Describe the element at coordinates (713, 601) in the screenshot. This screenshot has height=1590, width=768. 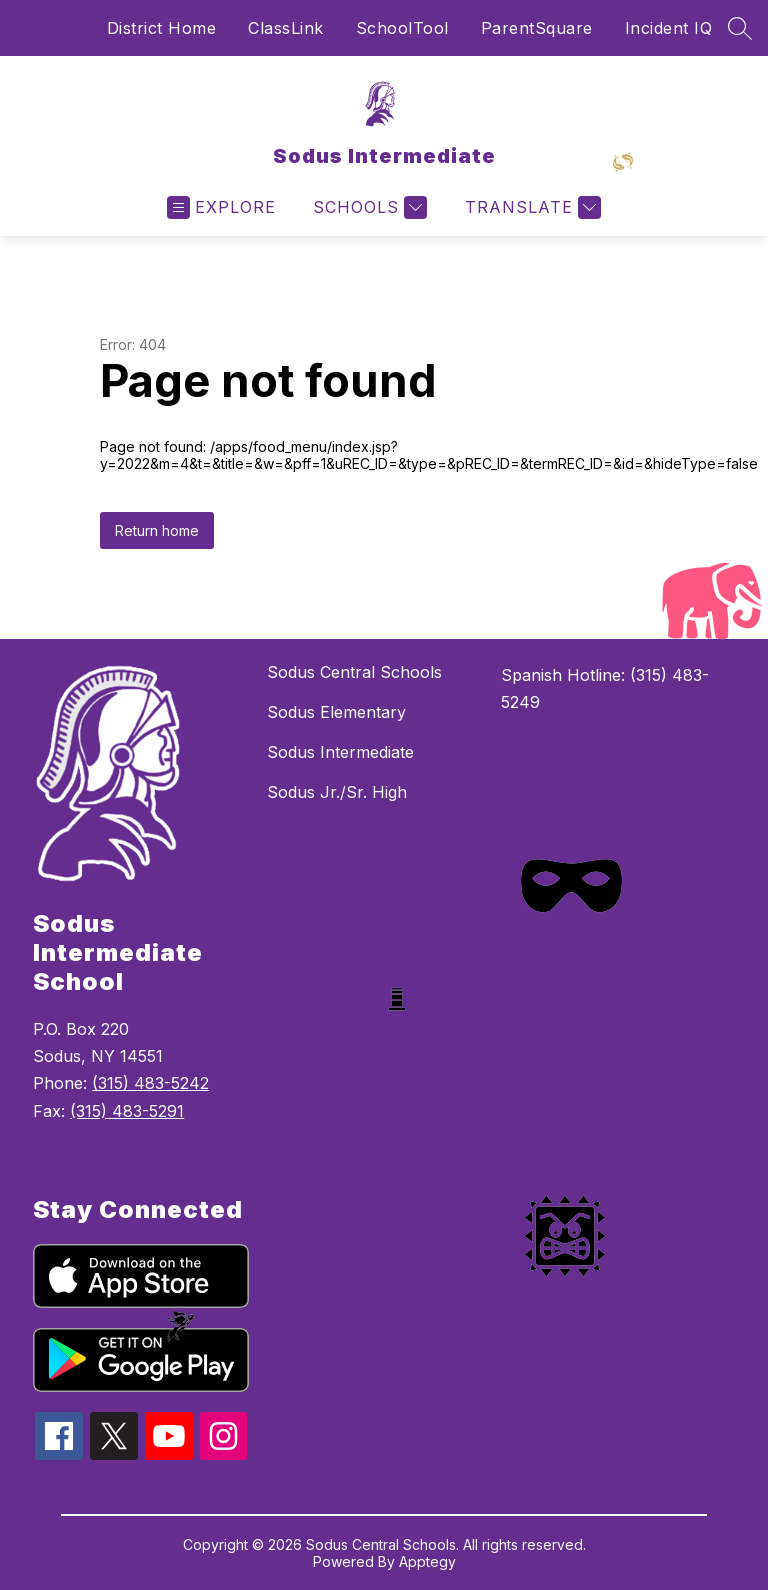
I see `elephant icon for wildlife or zoo-themed game` at that location.